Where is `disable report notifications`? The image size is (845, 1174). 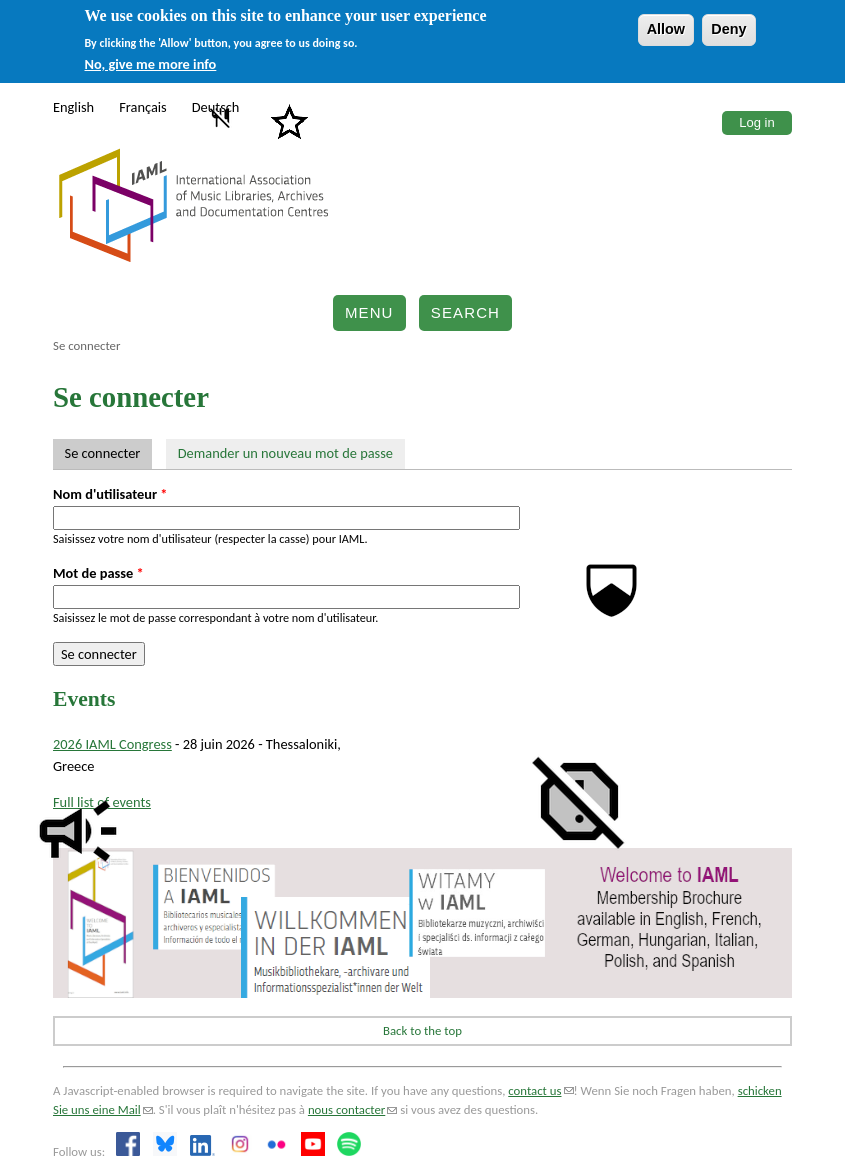
disable report notifications is located at coordinates (579, 801).